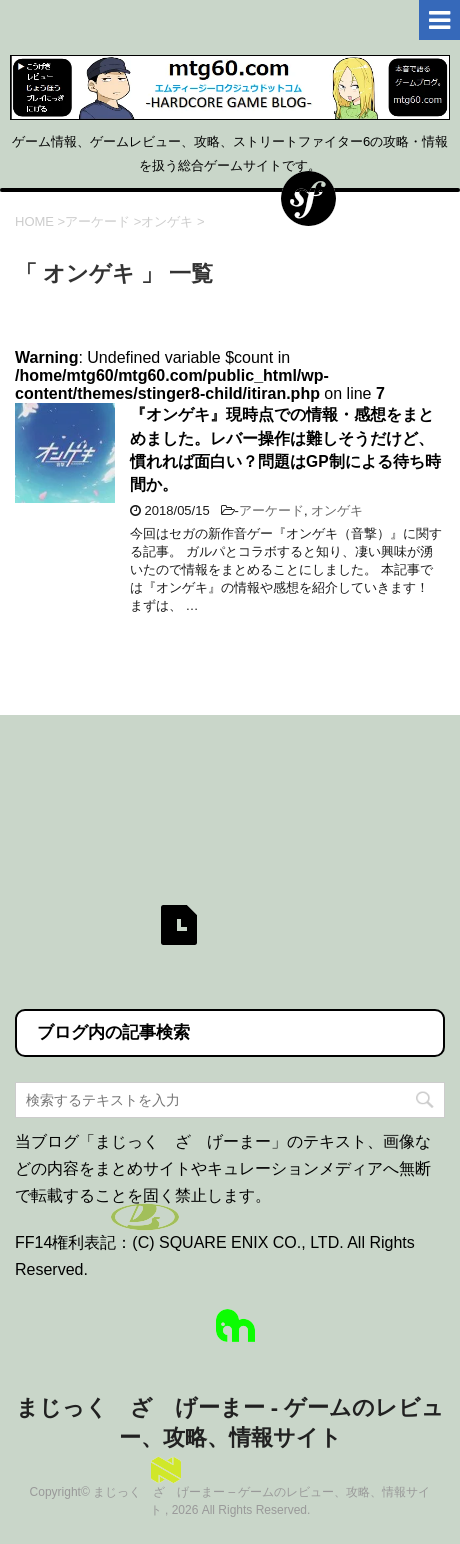 This screenshot has width=460, height=1544. I want to click on view file version history, so click(179, 925).